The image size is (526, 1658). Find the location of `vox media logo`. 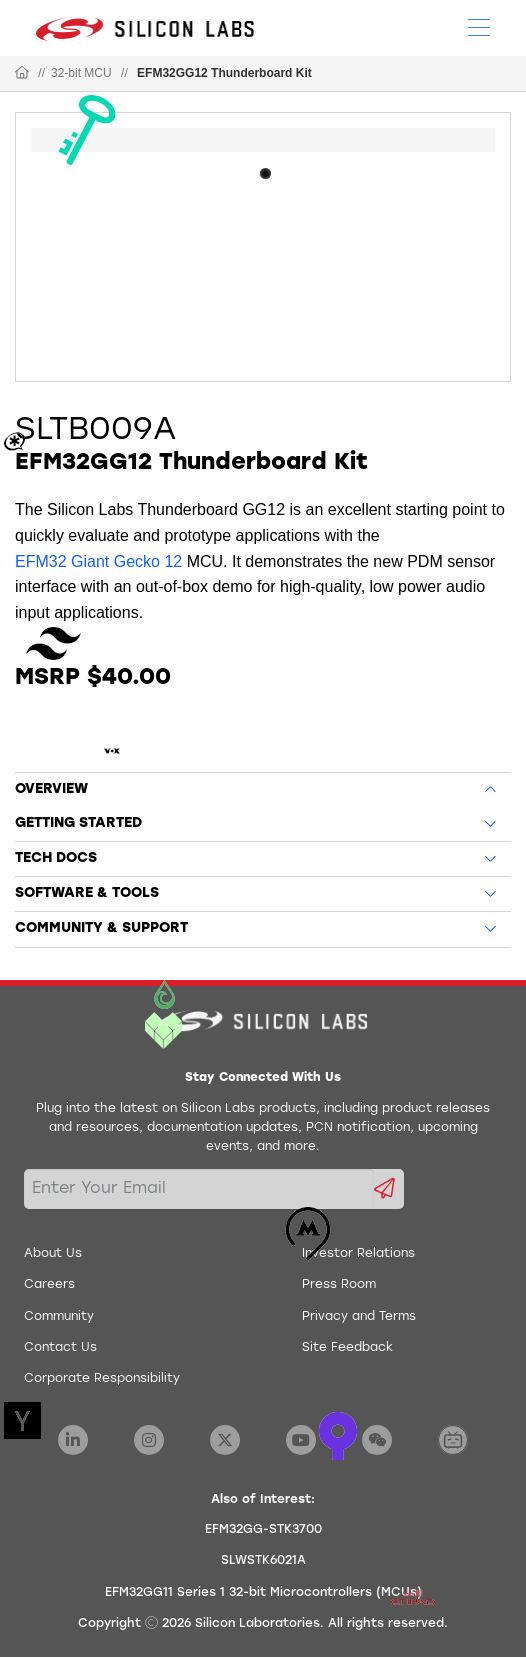

vox media logo is located at coordinates (112, 751).